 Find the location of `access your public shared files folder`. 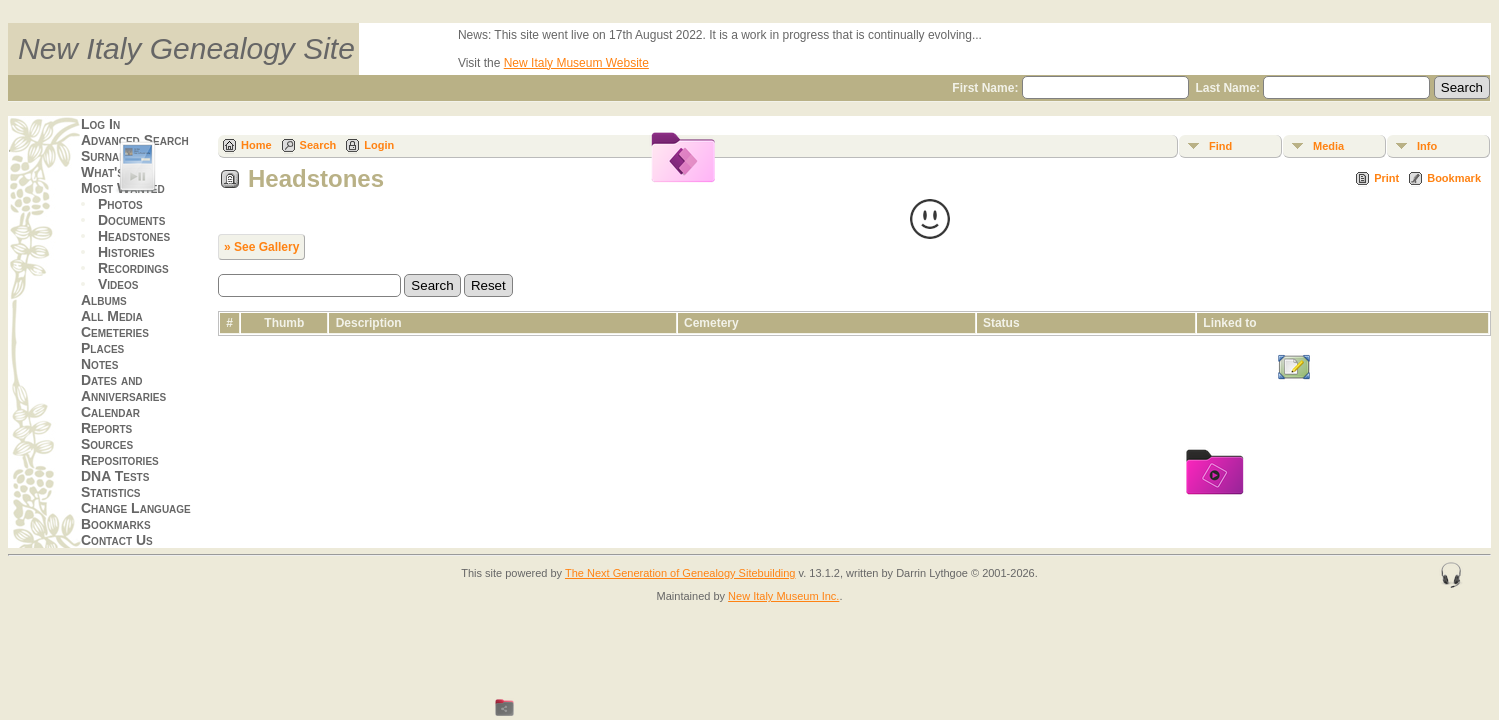

access your public shared files folder is located at coordinates (504, 707).